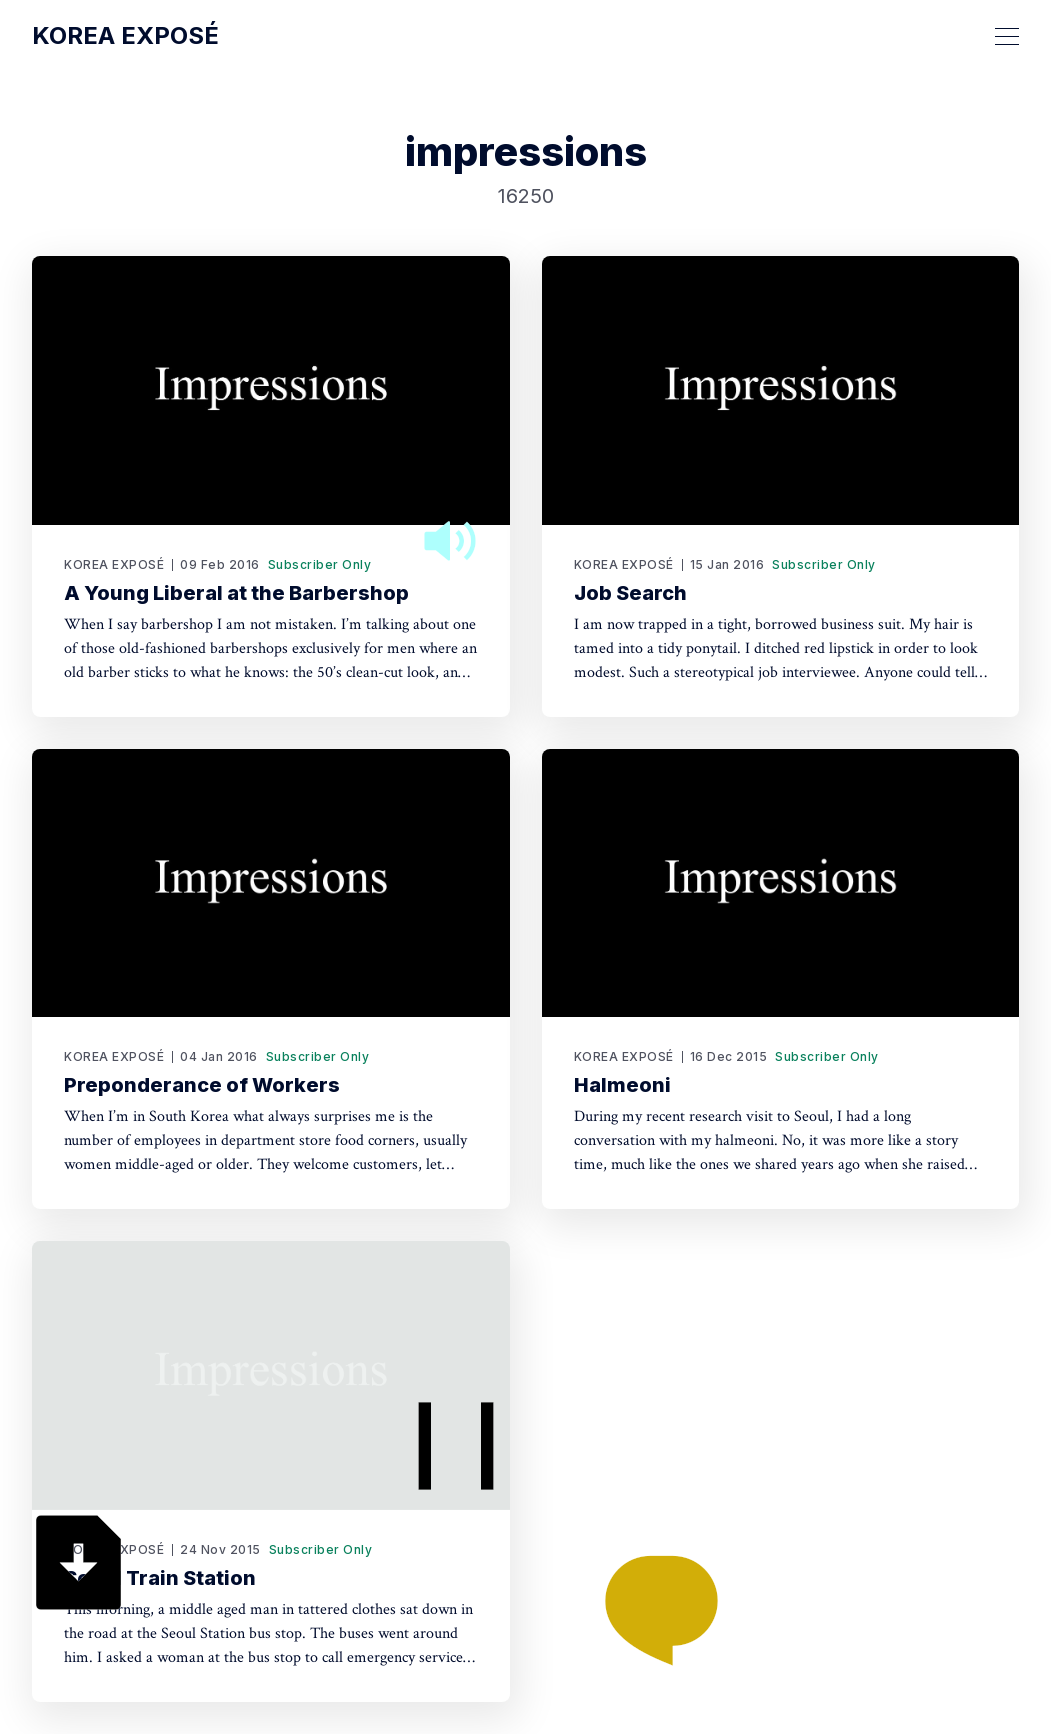  What do you see at coordinates (456, 1446) in the screenshot?
I see `pause media playback` at bounding box center [456, 1446].